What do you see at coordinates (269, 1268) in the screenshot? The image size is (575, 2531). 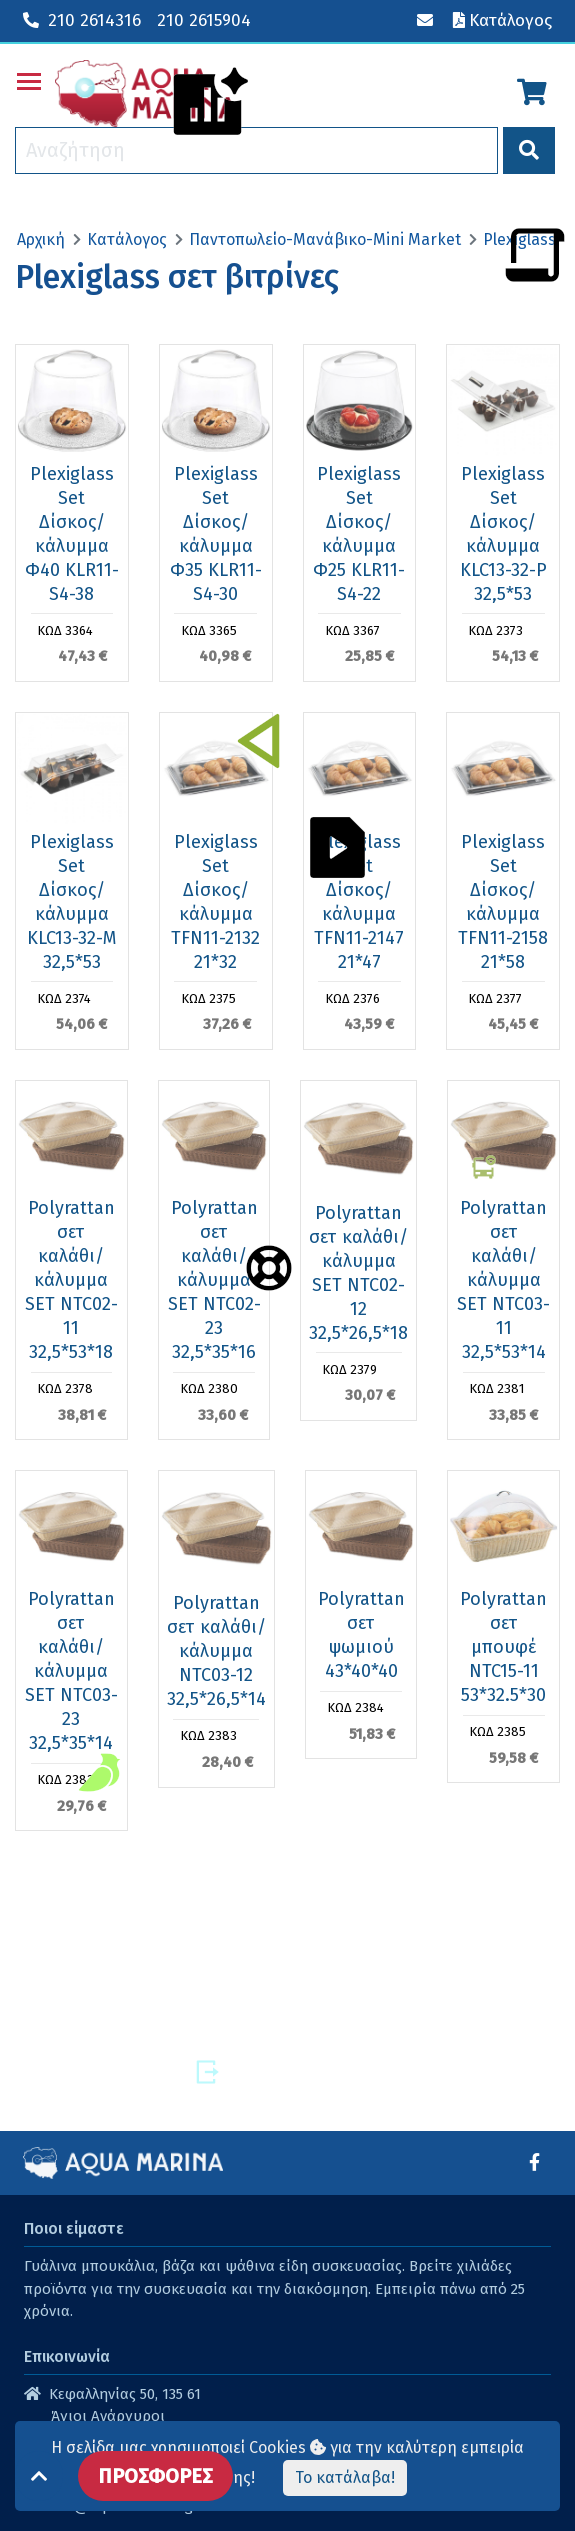 I see `access help or support center` at bounding box center [269, 1268].